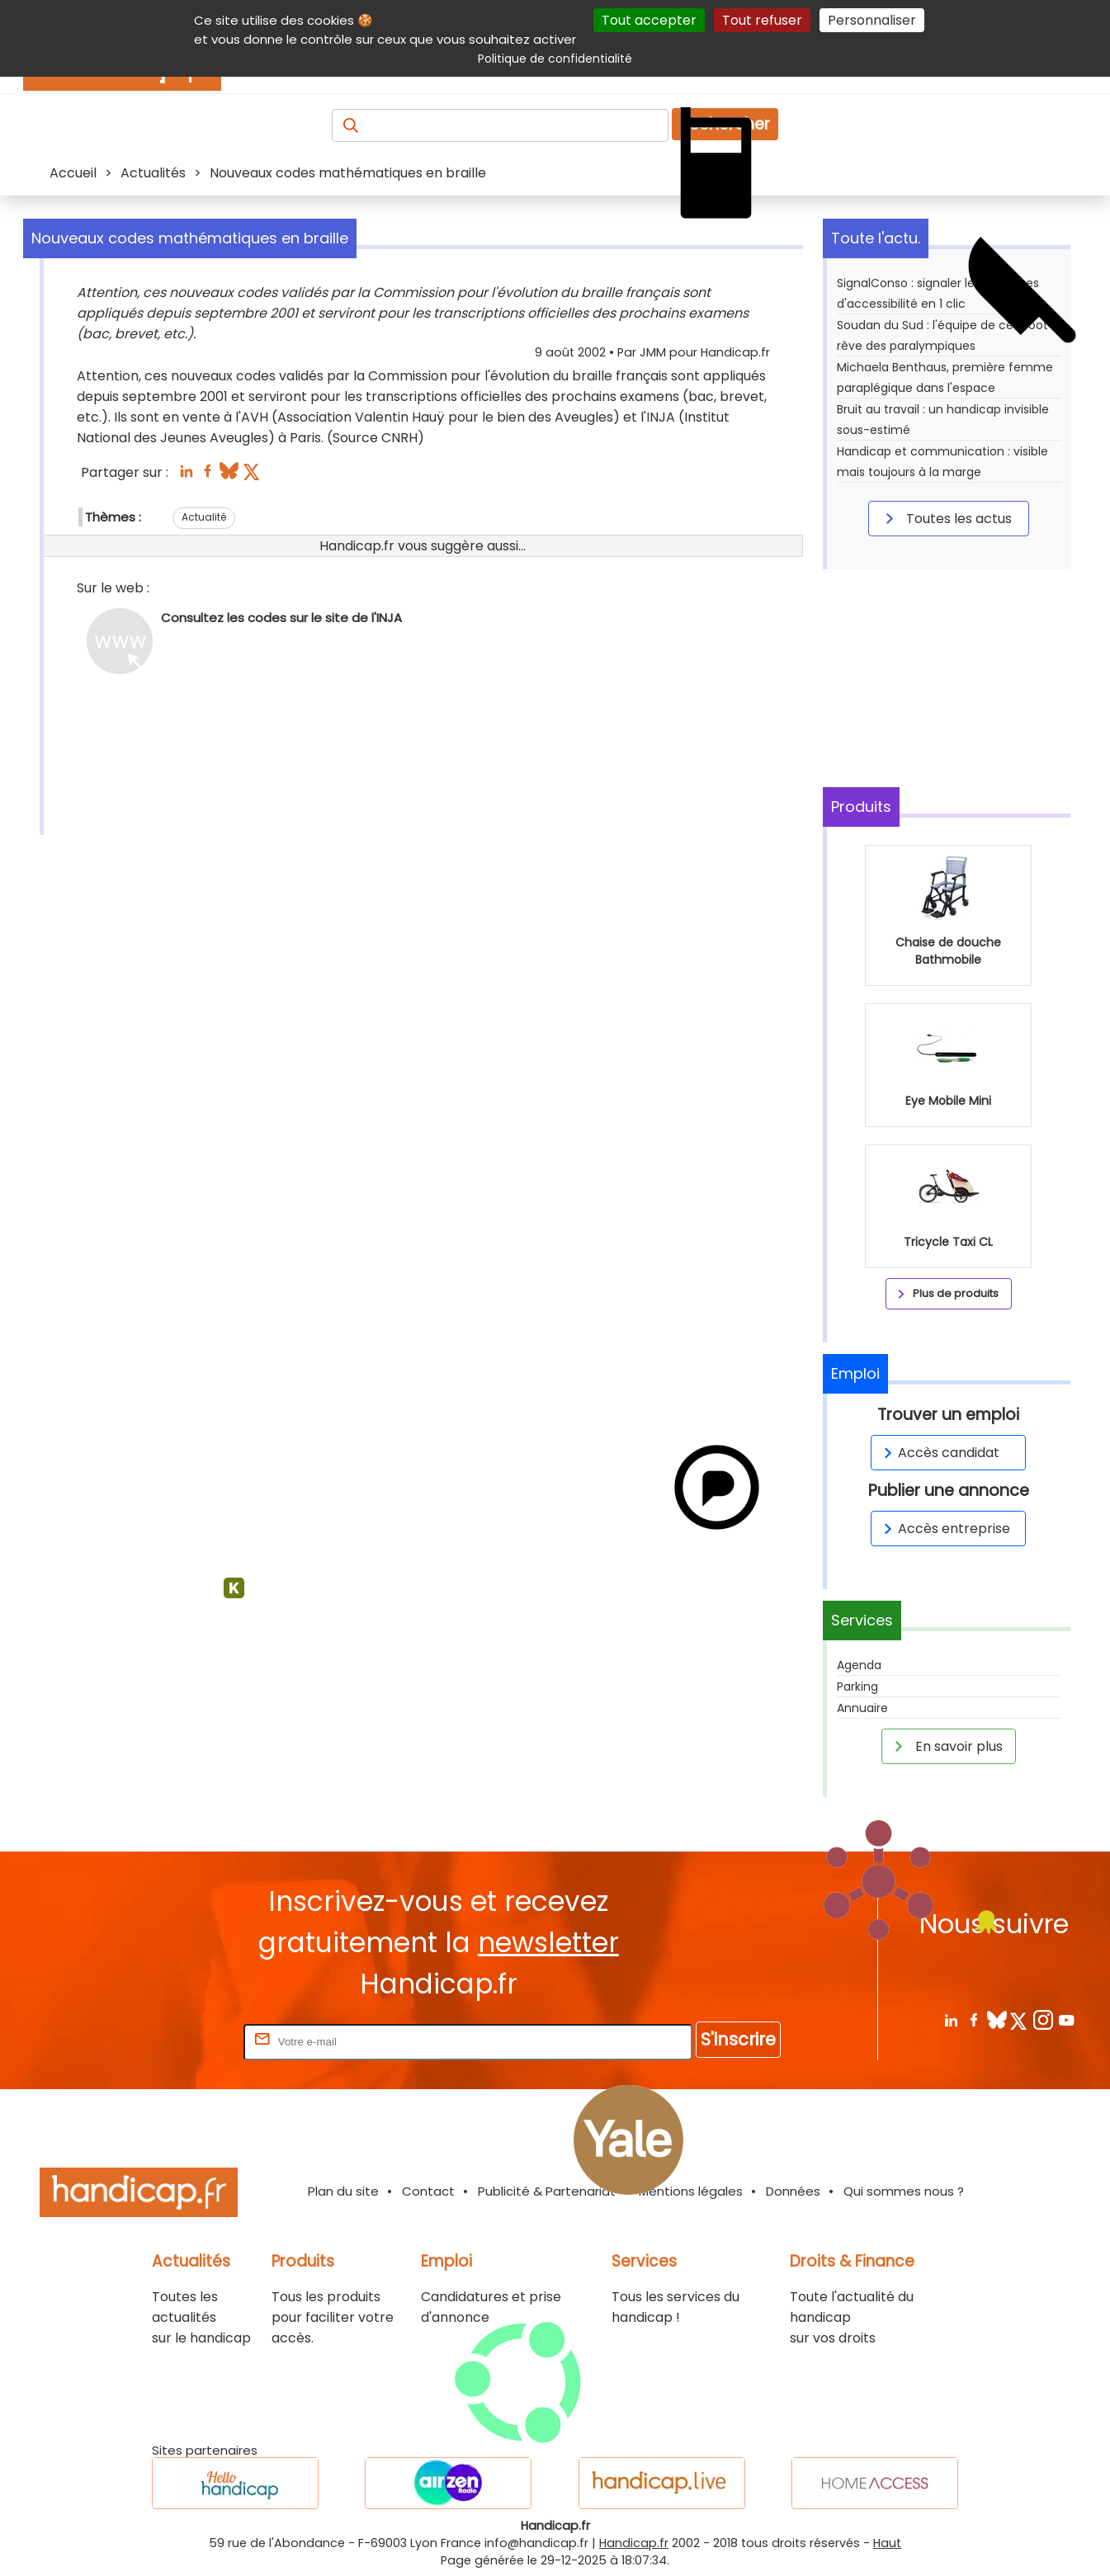 The image size is (1110, 2576). I want to click on octopus deploy logo, so click(985, 1922).